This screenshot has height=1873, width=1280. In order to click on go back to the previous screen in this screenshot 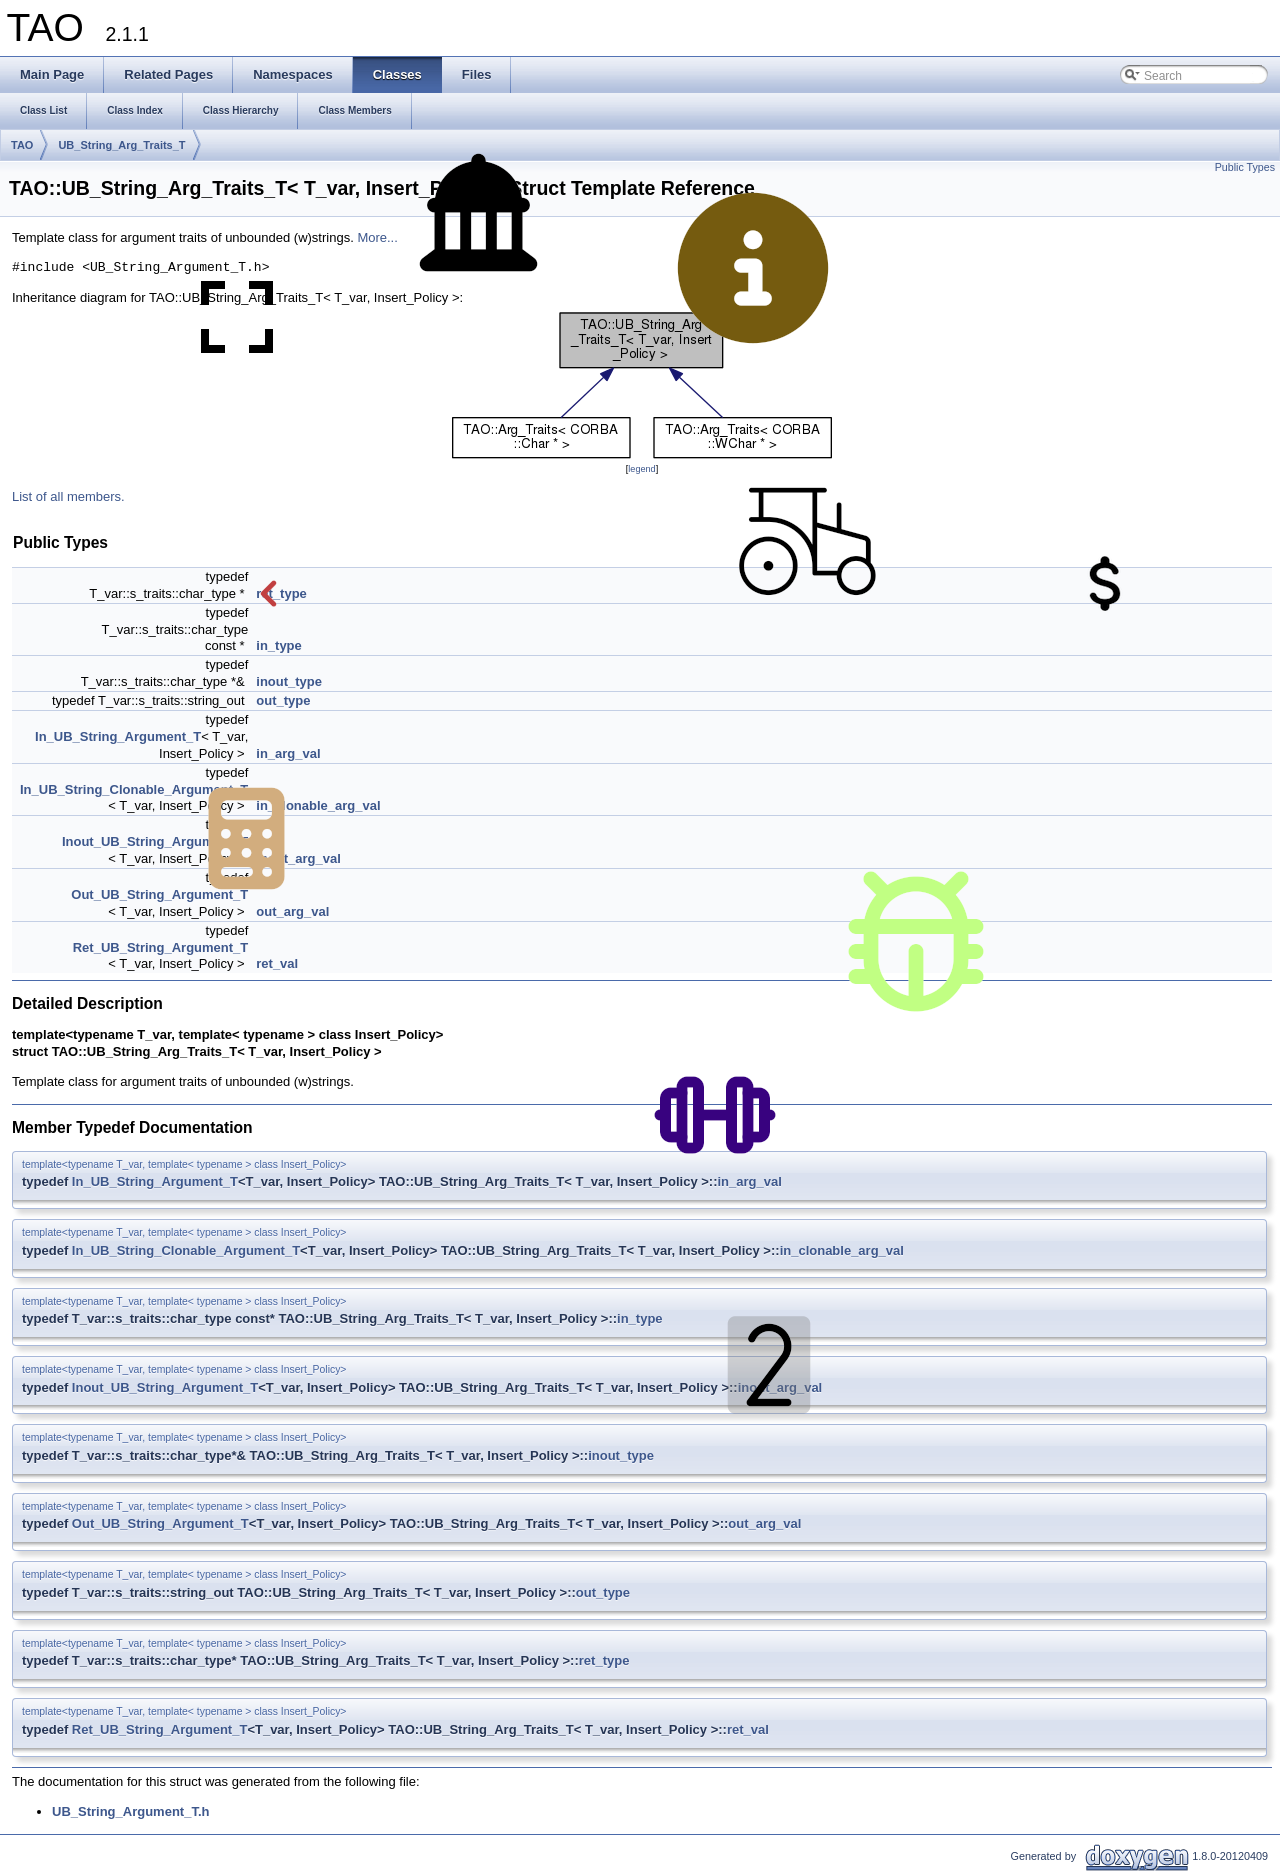, I will do `click(268, 593)`.